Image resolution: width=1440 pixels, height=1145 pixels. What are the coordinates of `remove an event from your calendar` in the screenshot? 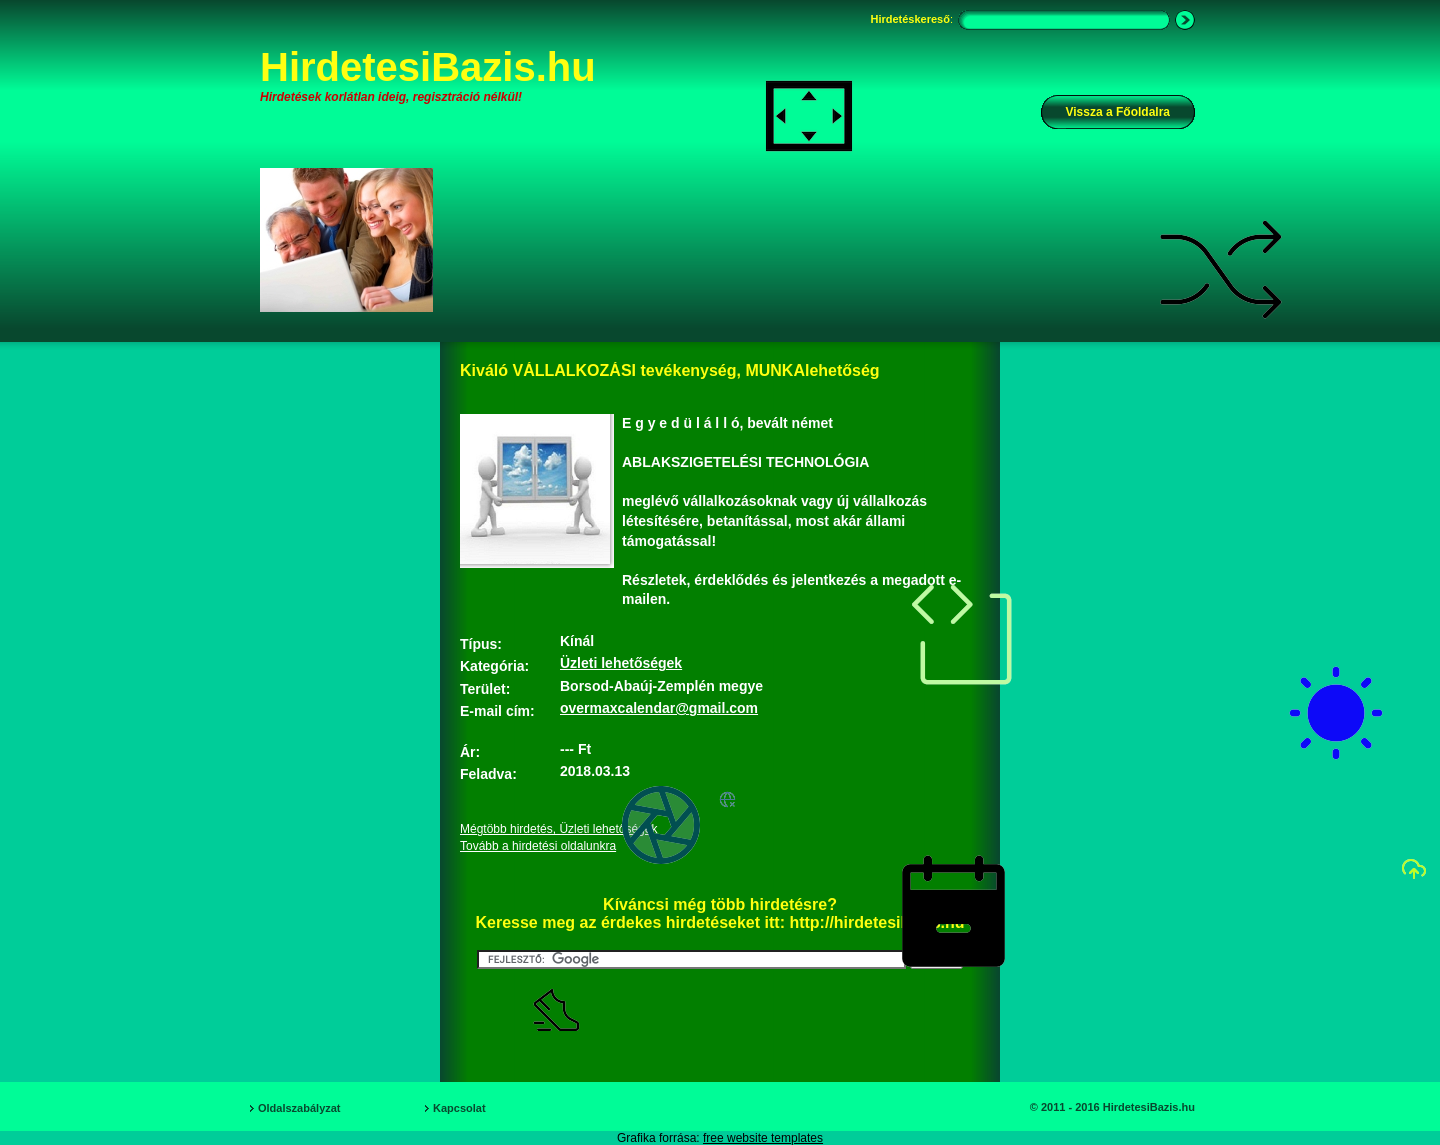 It's located at (953, 915).